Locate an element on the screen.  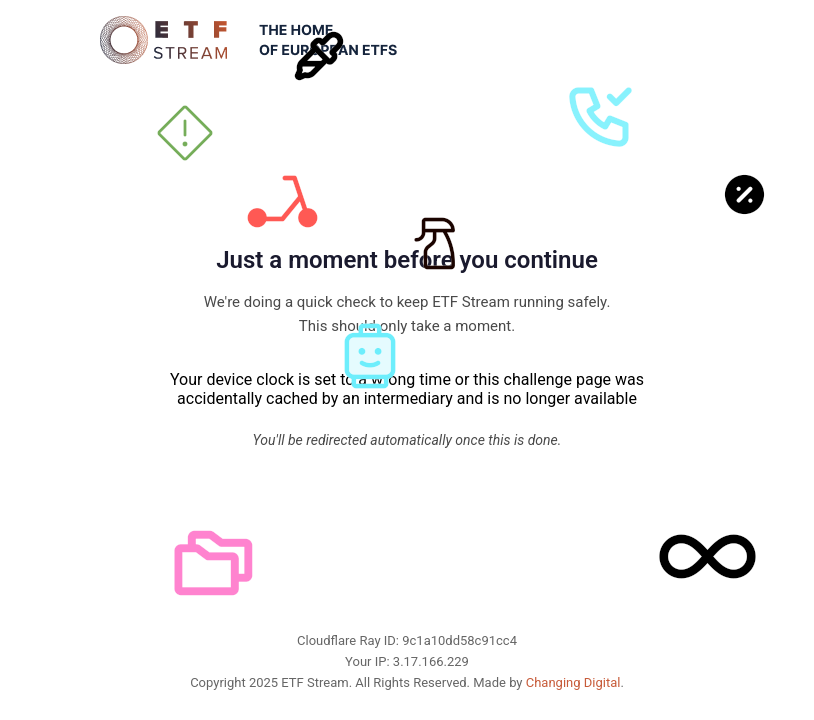
access cleaning or household tools is located at coordinates (436, 243).